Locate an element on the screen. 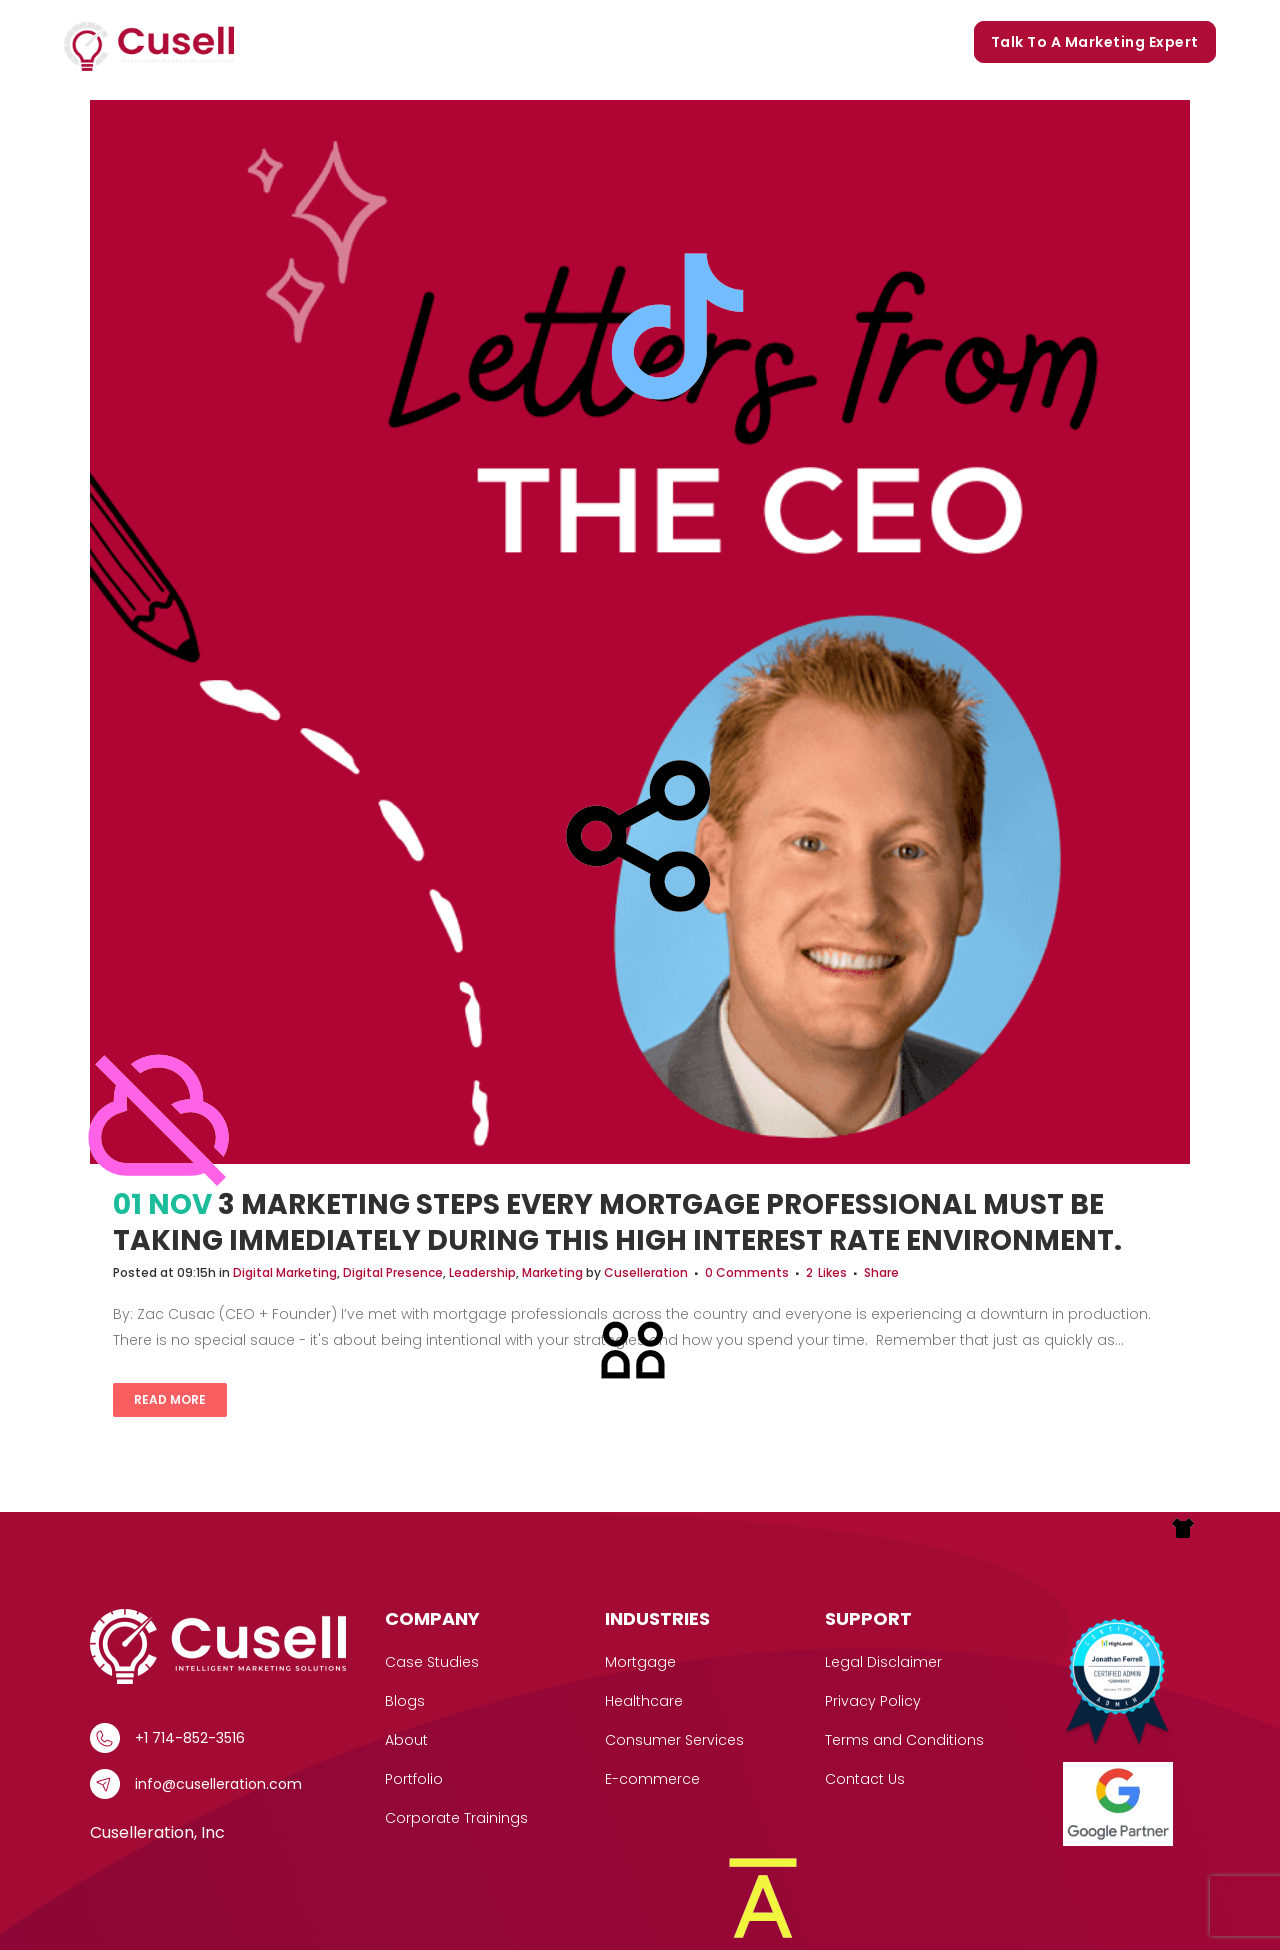  apply overline formatting to selected text is located at coordinates (763, 1896).